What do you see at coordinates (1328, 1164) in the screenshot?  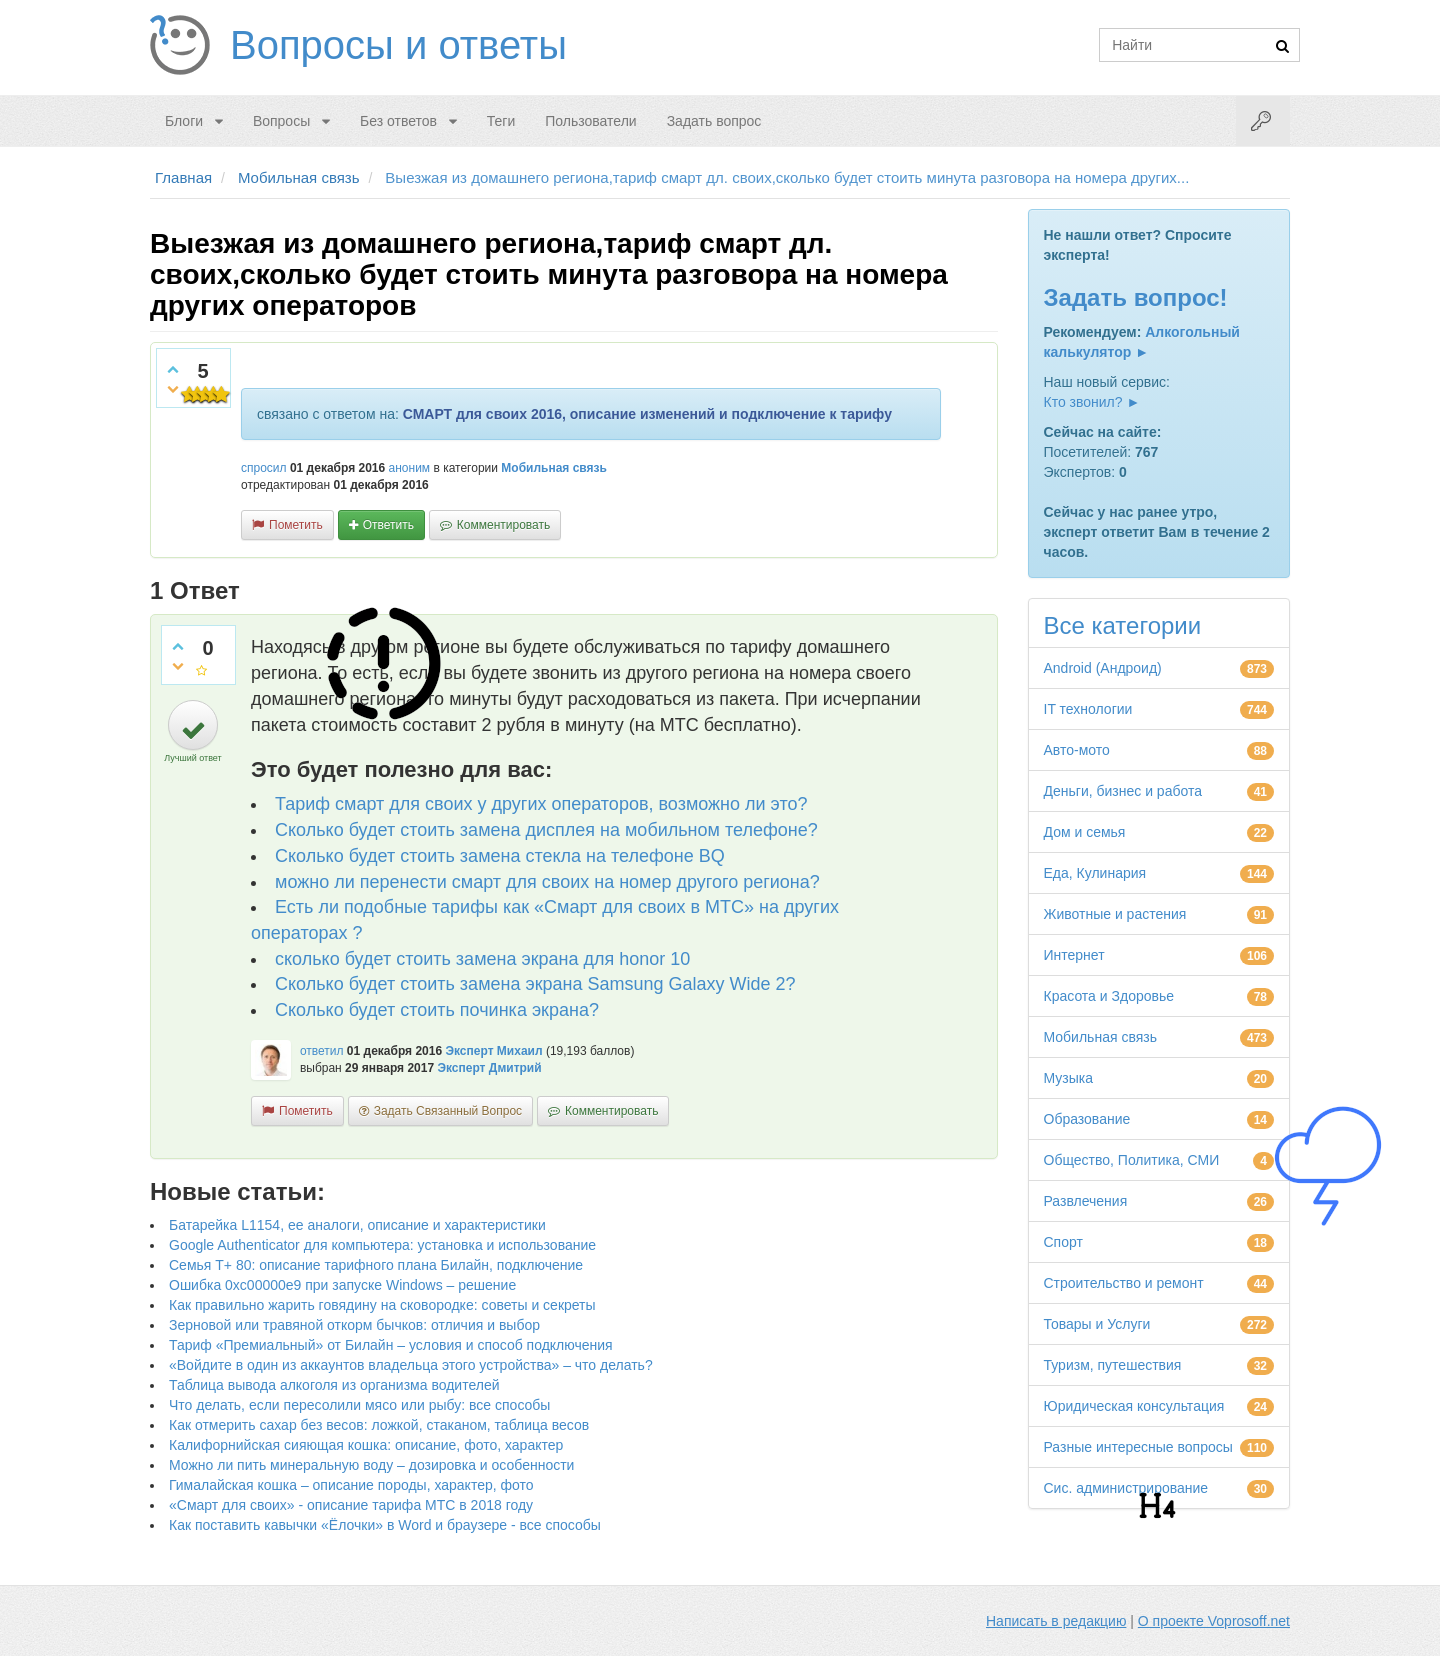 I see `indicates thunderstorm or severe weather conditions` at bounding box center [1328, 1164].